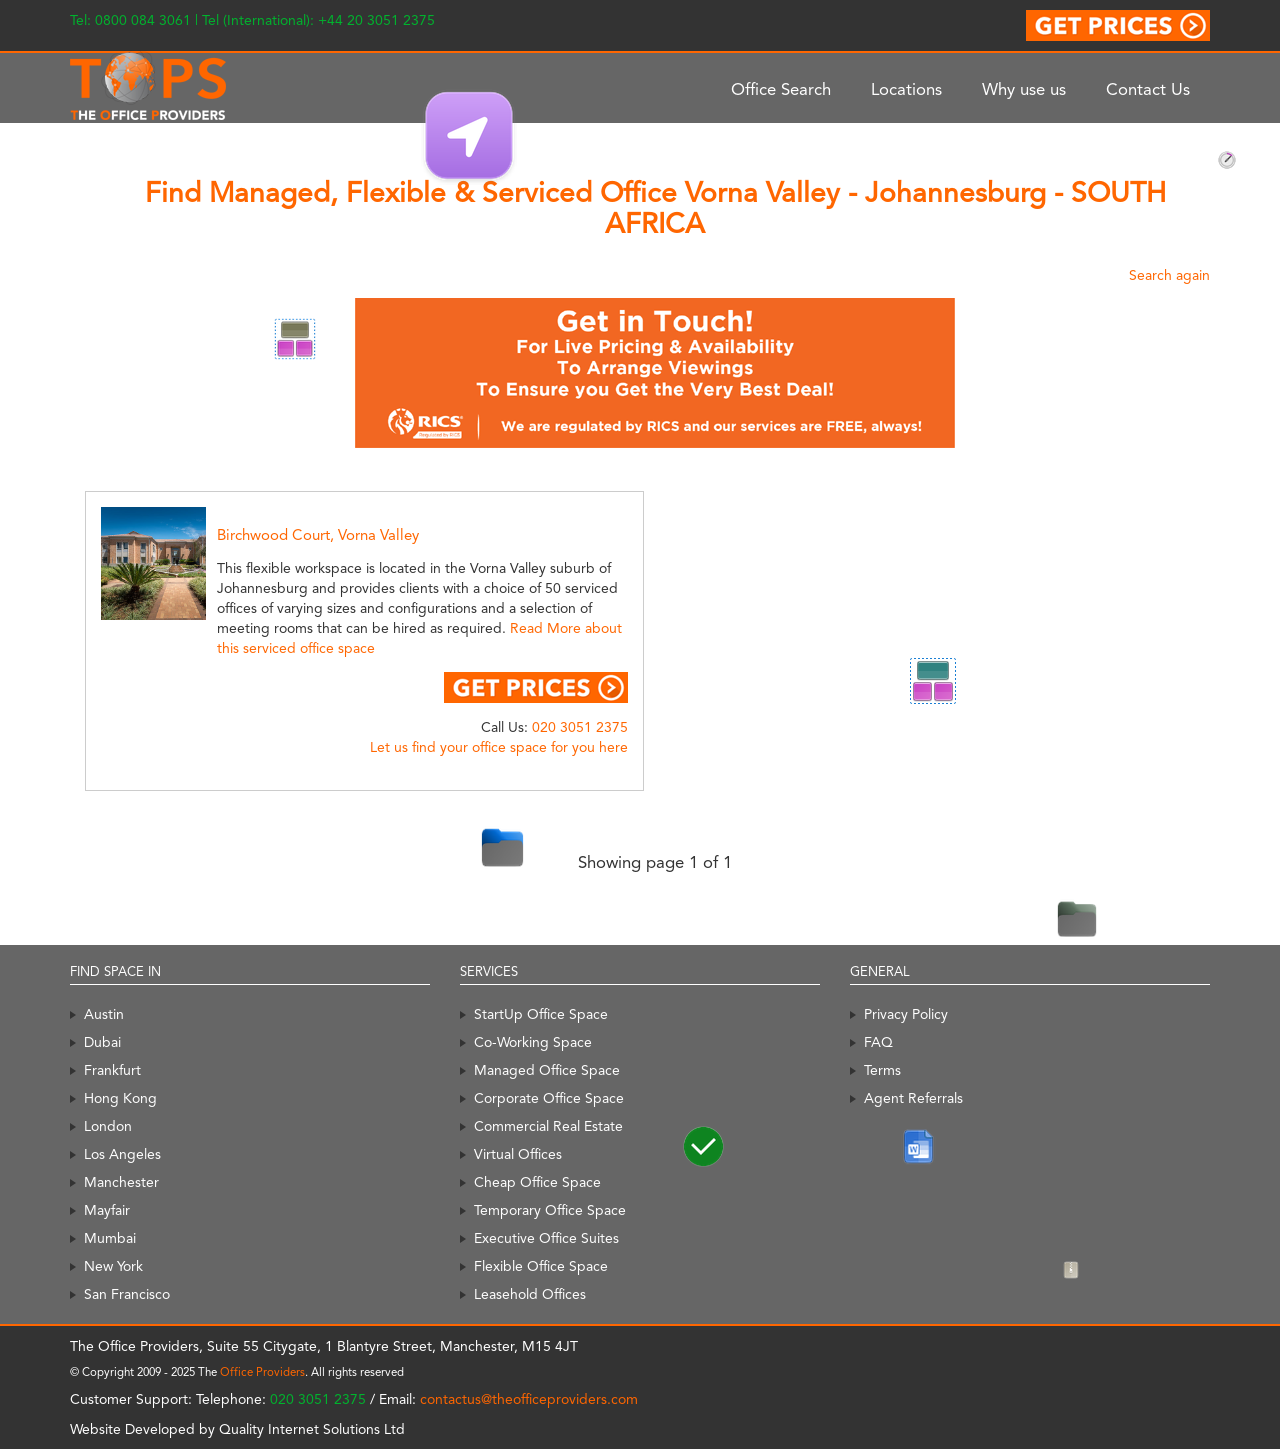  Describe the element at coordinates (295, 339) in the screenshot. I see `select all items in the current view` at that location.